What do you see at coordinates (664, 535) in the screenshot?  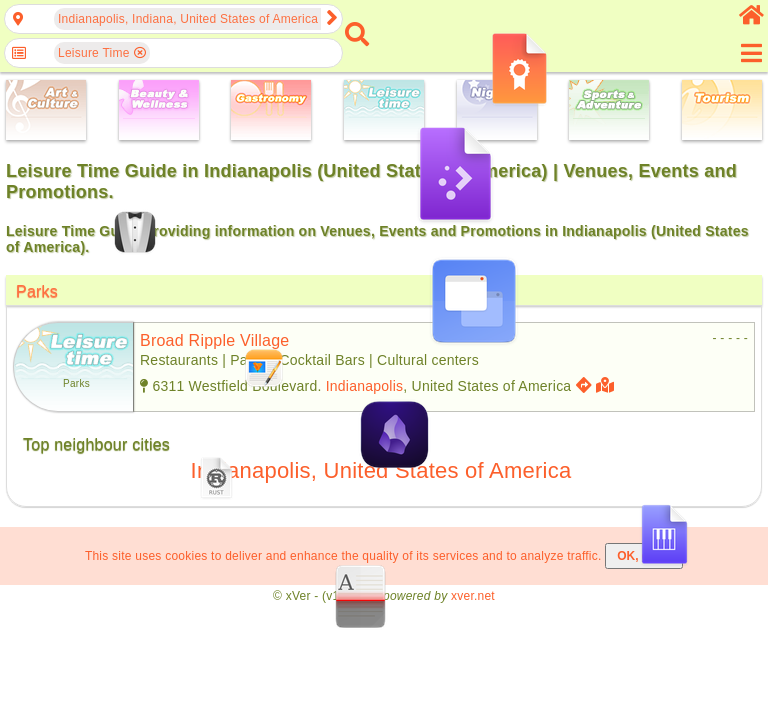 I see `a midi audio file` at bounding box center [664, 535].